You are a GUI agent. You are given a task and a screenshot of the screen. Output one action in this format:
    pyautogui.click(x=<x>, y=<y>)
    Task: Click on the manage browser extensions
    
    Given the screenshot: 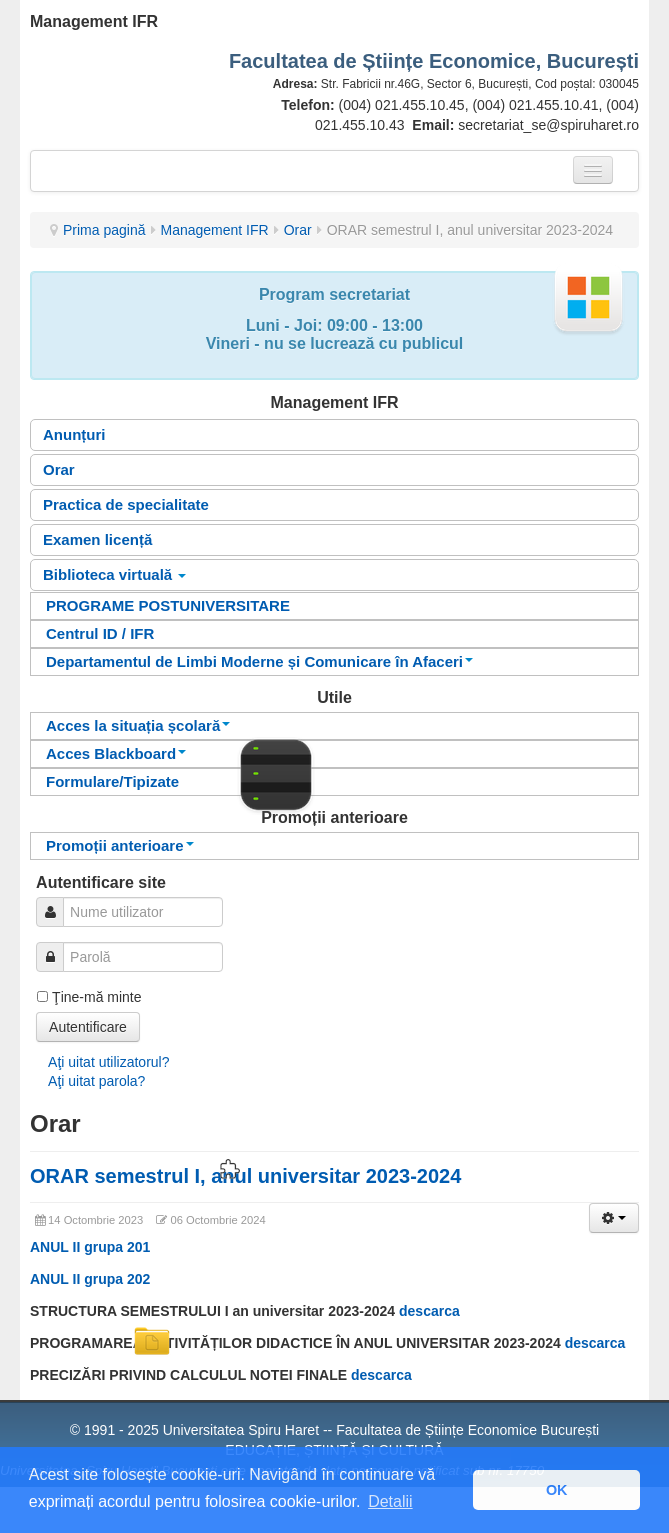 What is the action you would take?
    pyautogui.click(x=229, y=1169)
    